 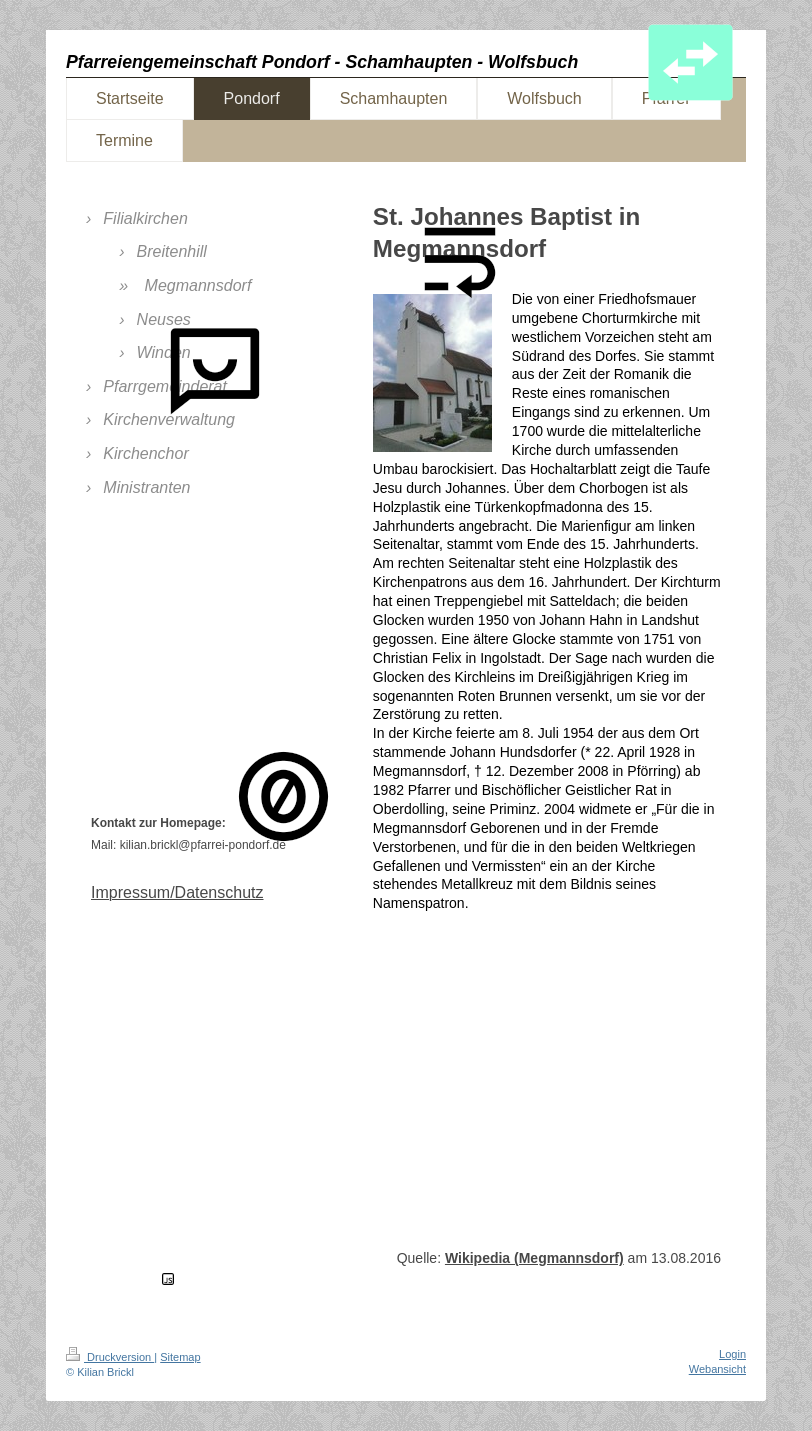 I want to click on swap or exchange currencies, so click(x=690, y=62).